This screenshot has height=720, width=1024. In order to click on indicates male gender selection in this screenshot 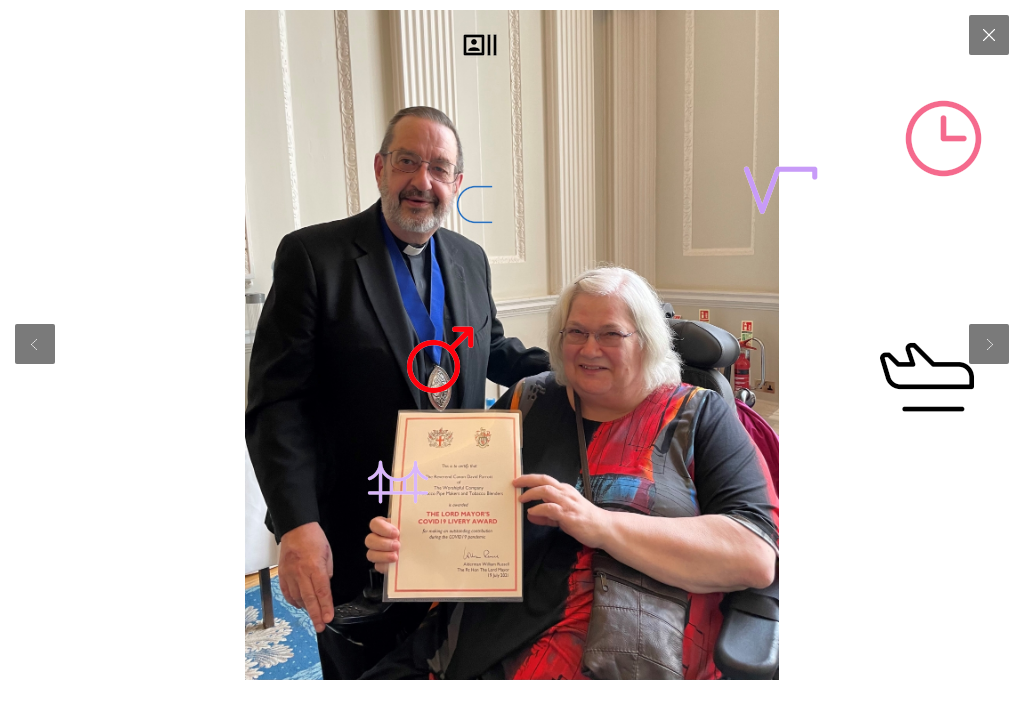, I will do `click(441, 358)`.